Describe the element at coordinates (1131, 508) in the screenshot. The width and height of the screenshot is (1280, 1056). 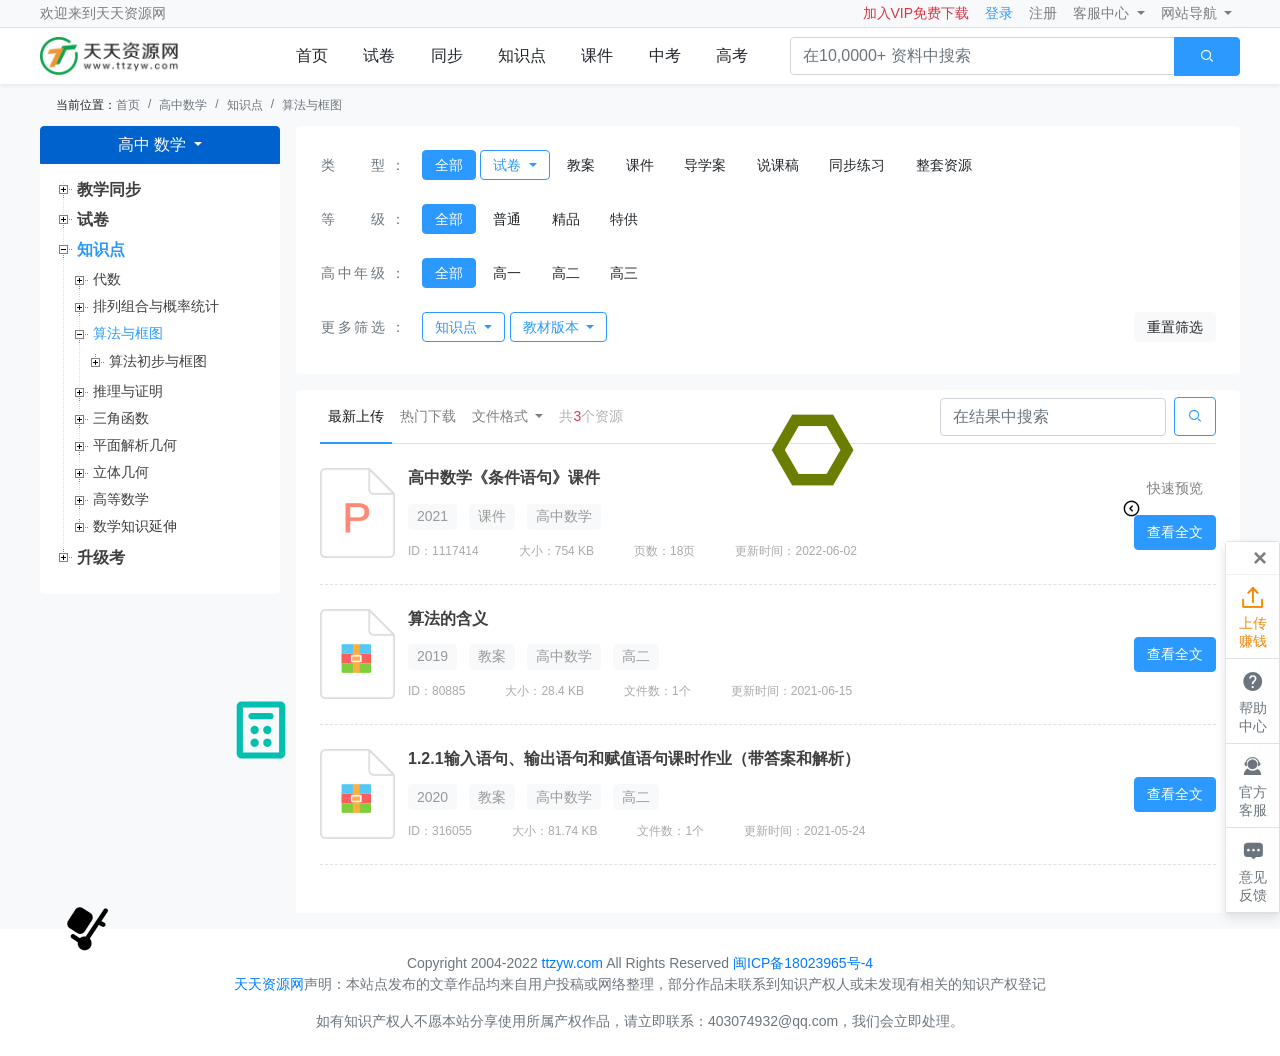
I see `go back to the previous screen` at that location.